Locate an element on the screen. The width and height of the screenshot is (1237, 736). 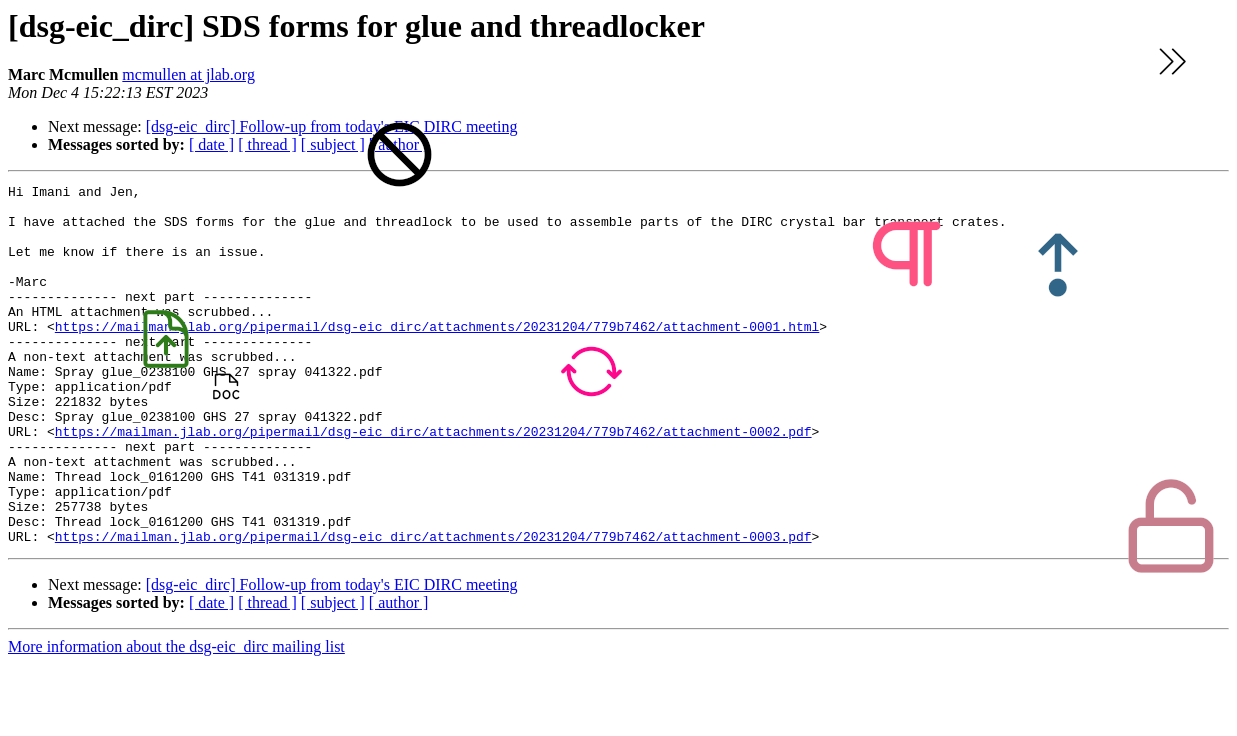
upload a document or file is located at coordinates (166, 339).